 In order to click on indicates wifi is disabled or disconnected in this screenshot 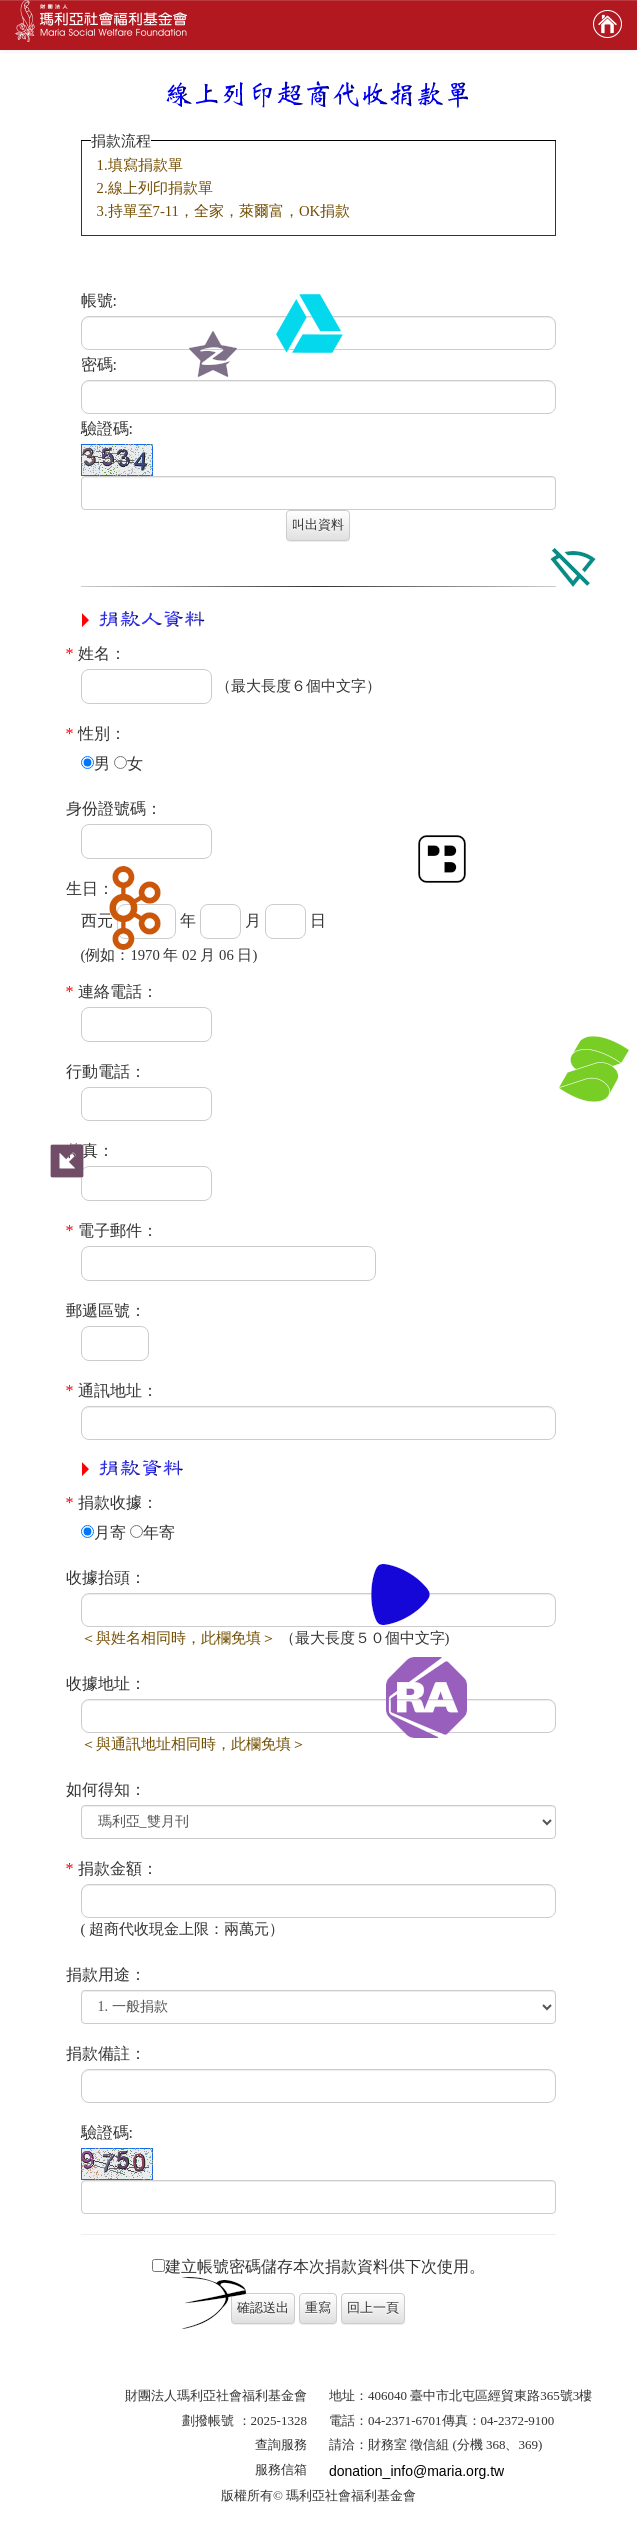, I will do `click(573, 569)`.